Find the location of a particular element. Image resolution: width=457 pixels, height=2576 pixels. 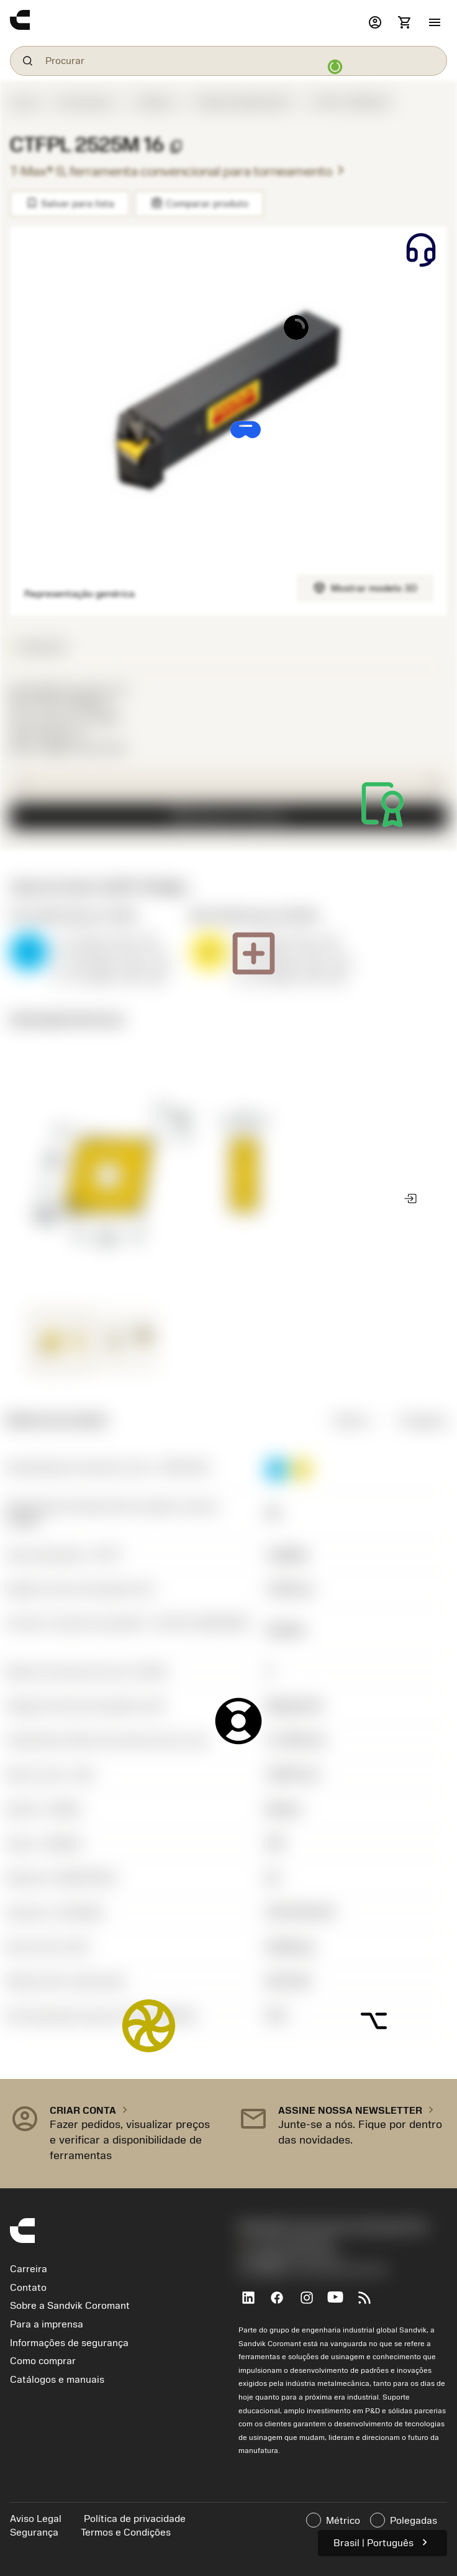

access virtual reality or AR settings is located at coordinates (245, 429).